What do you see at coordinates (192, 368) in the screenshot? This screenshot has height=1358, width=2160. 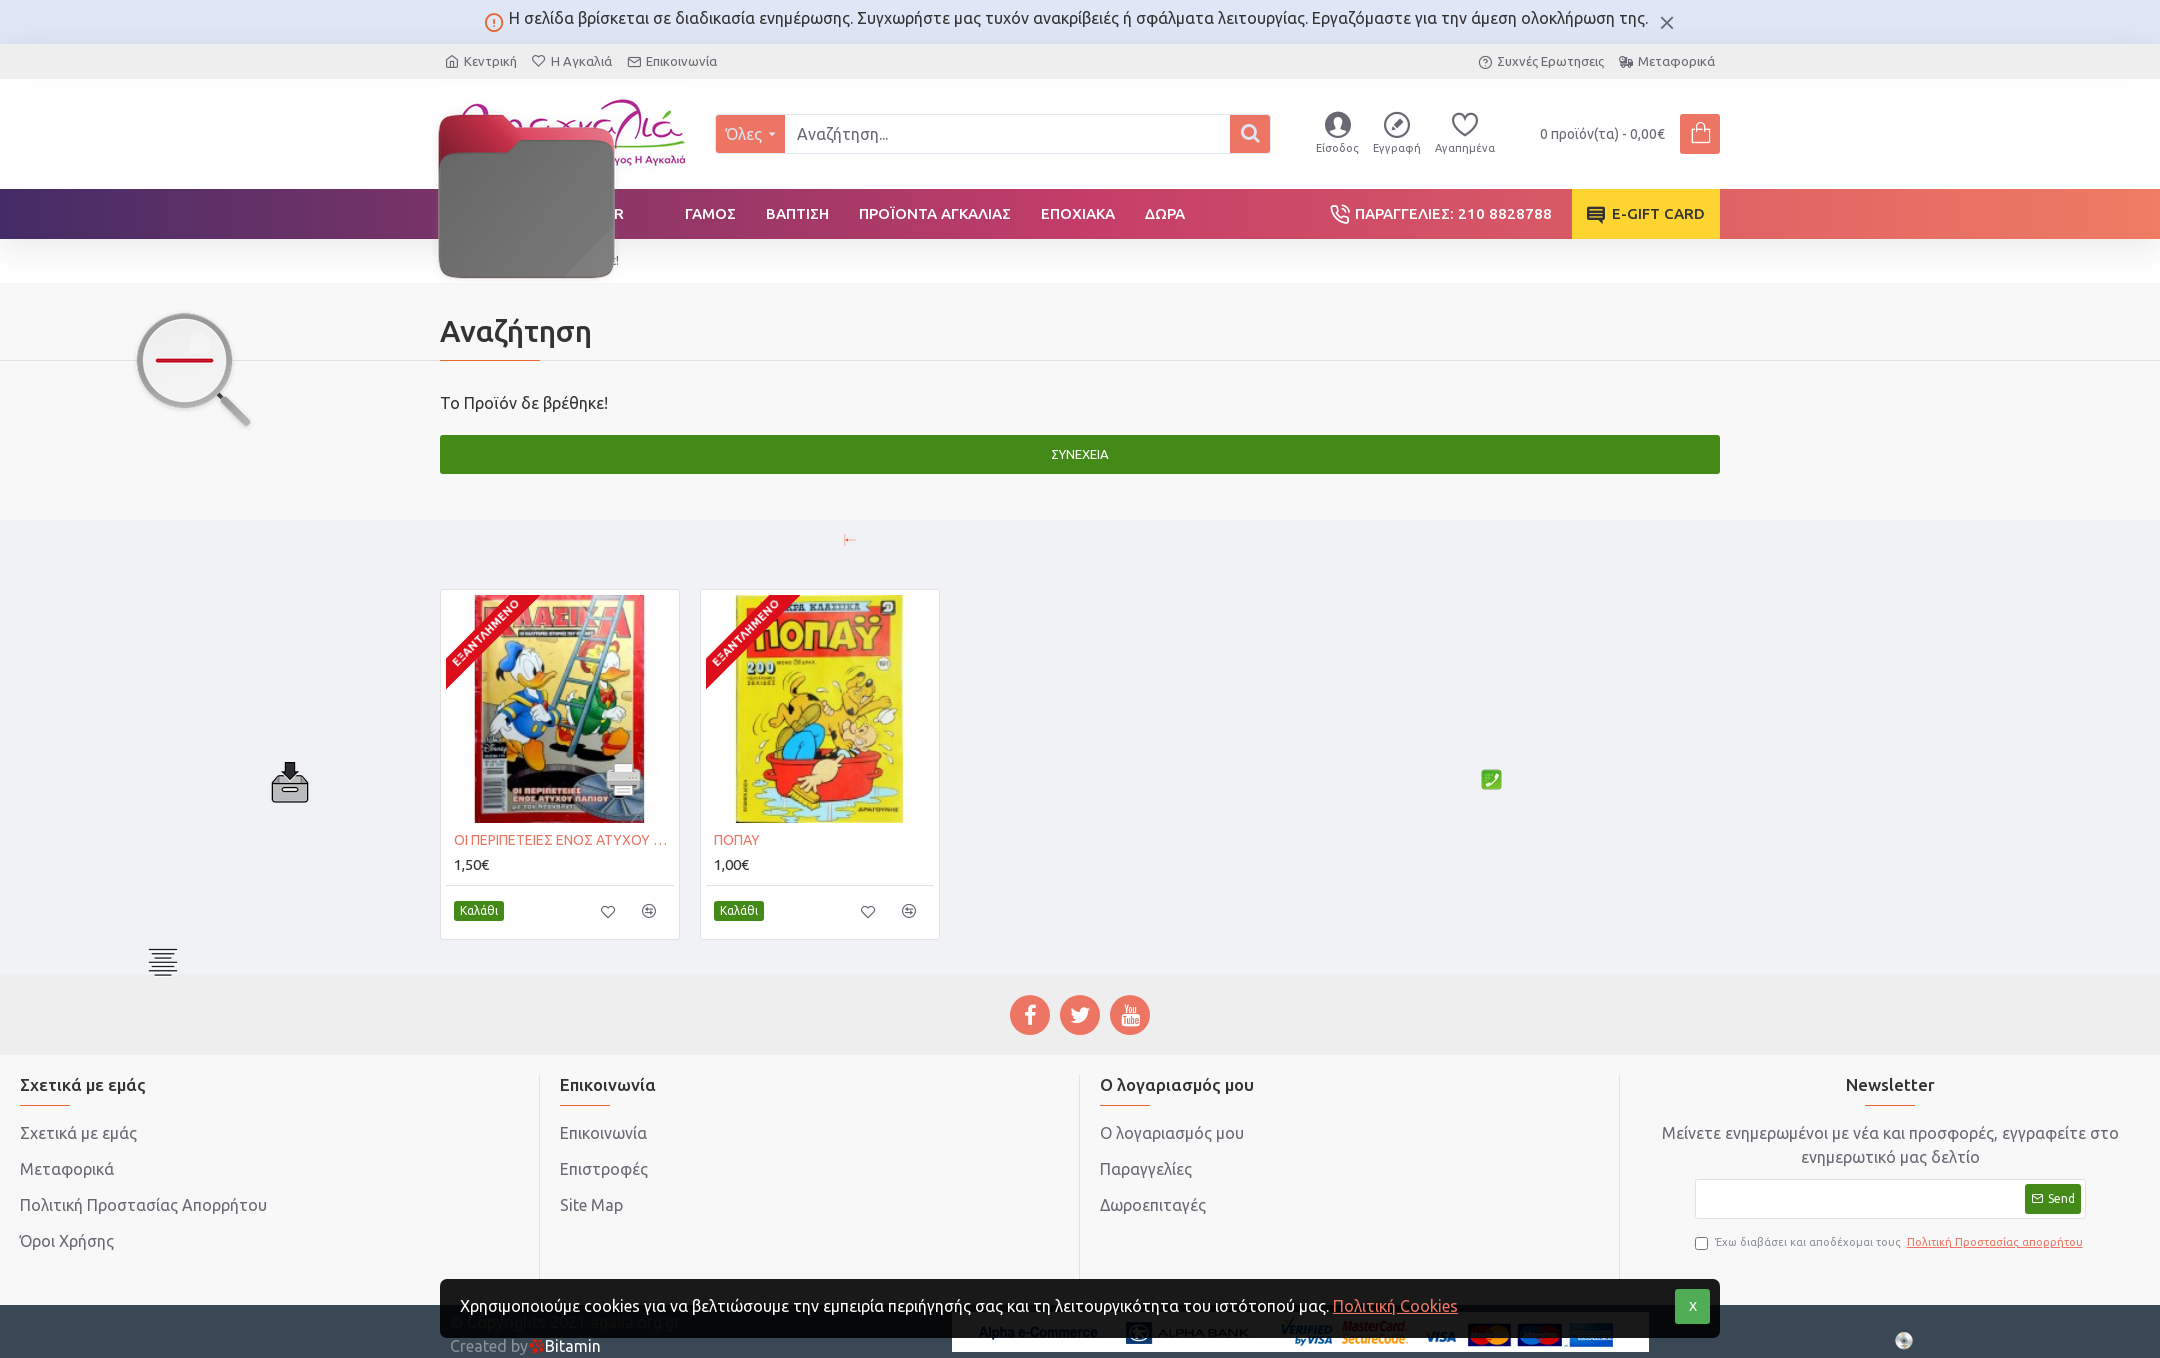 I see `zoom out on file preview` at bounding box center [192, 368].